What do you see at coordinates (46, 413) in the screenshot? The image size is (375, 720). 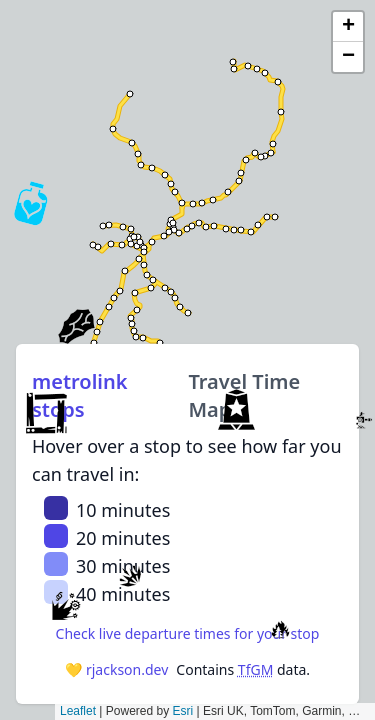 I see `select a wooden frame border style` at bounding box center [46, 413].